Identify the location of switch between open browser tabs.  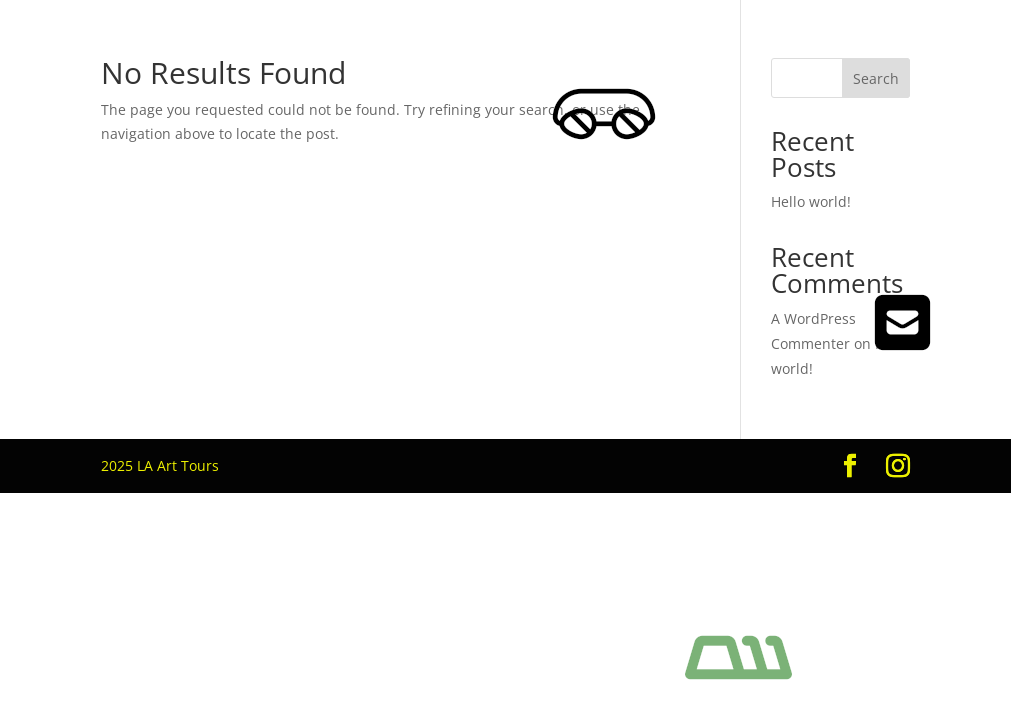
(738, 657).